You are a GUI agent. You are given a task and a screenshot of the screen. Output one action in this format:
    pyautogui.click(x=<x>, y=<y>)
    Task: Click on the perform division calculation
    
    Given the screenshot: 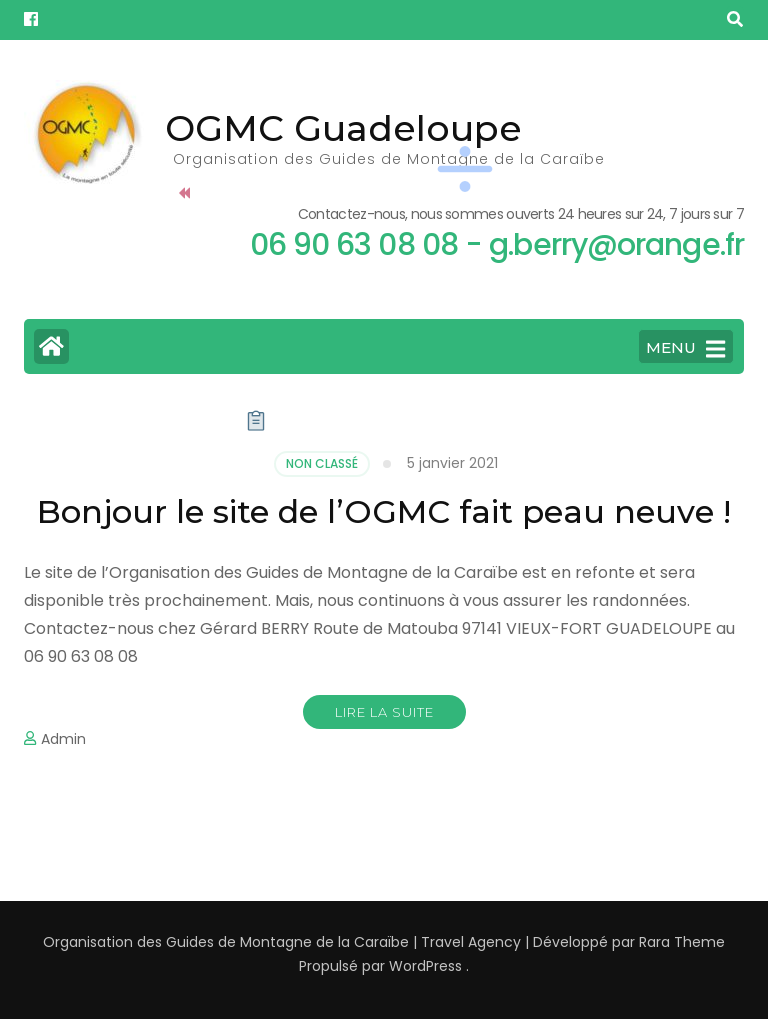 What is the action you would take?
    pyautogui.click(x=465, y=169)
    